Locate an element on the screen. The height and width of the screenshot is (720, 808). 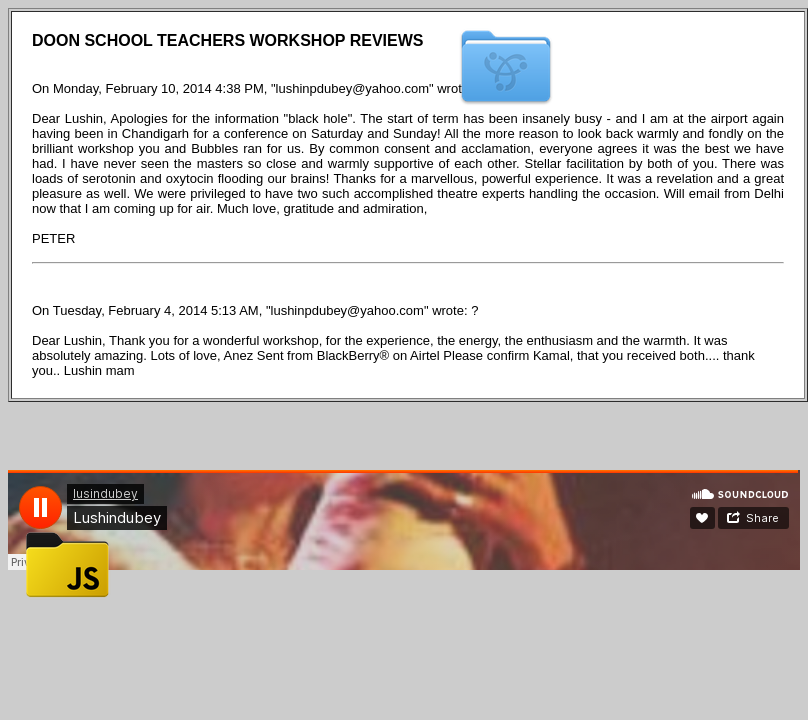
open your communication files folder is located at coordinates (506, 66).